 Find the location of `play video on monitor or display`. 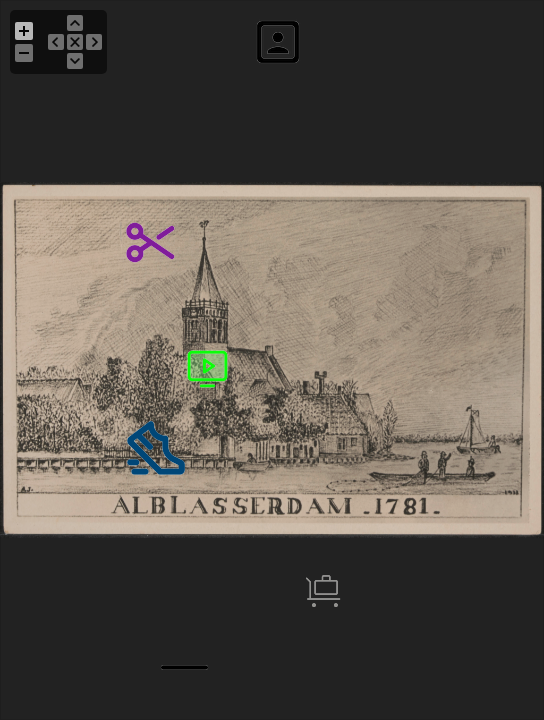

play video on monitor or display is located at coordinates (207, 367).